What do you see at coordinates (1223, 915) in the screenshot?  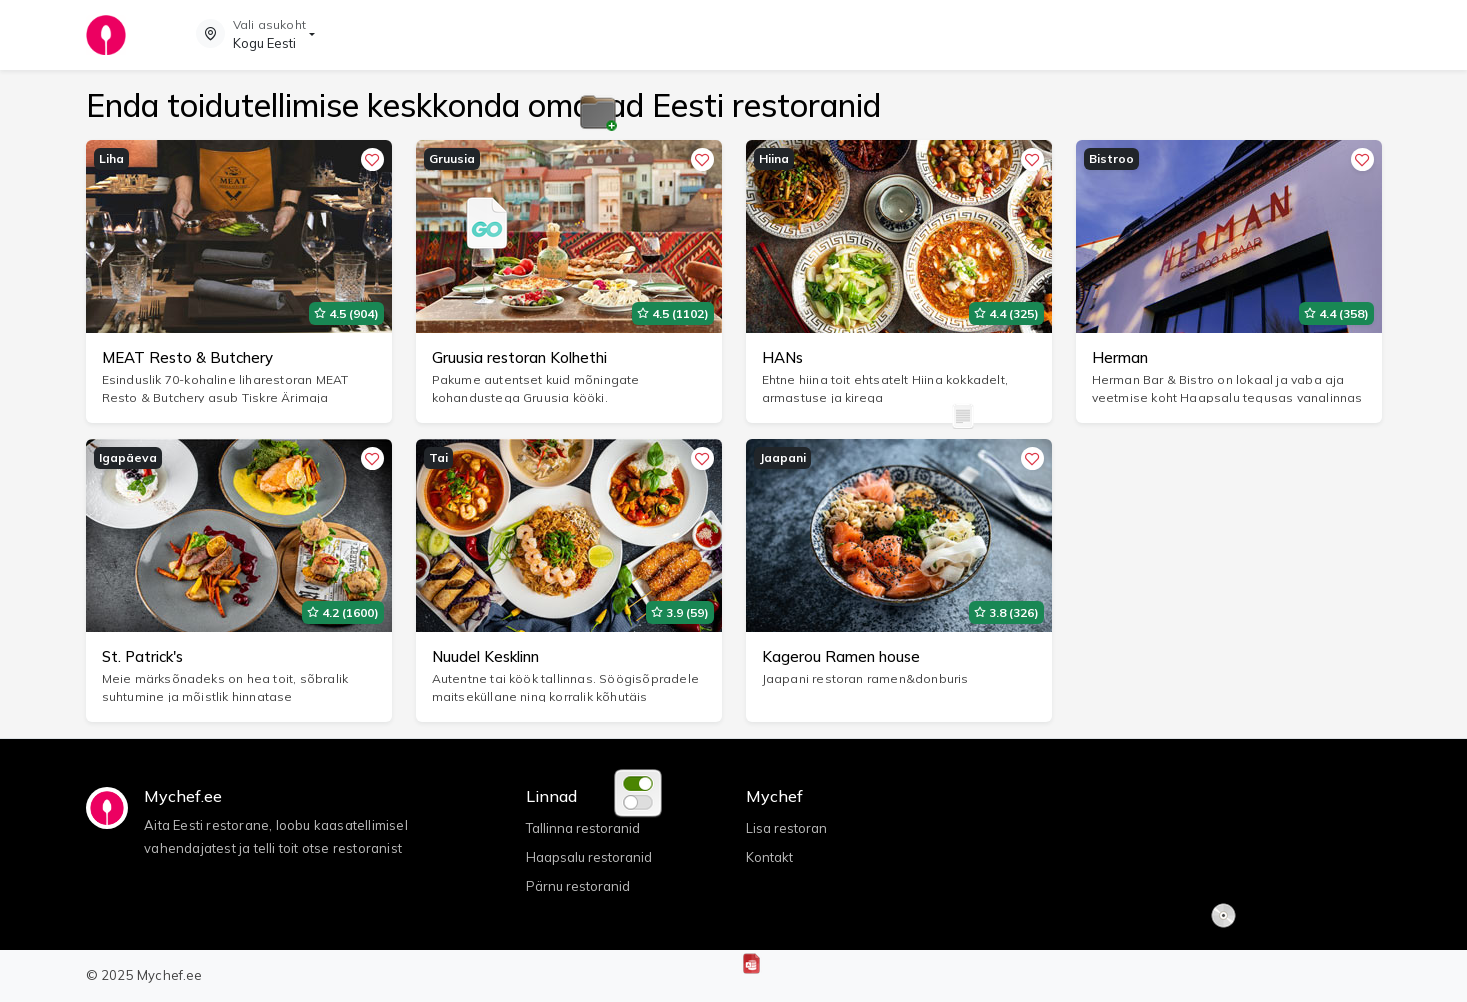 I see `indicates a DVD+R disc device` at bounding box center [1223, 915].